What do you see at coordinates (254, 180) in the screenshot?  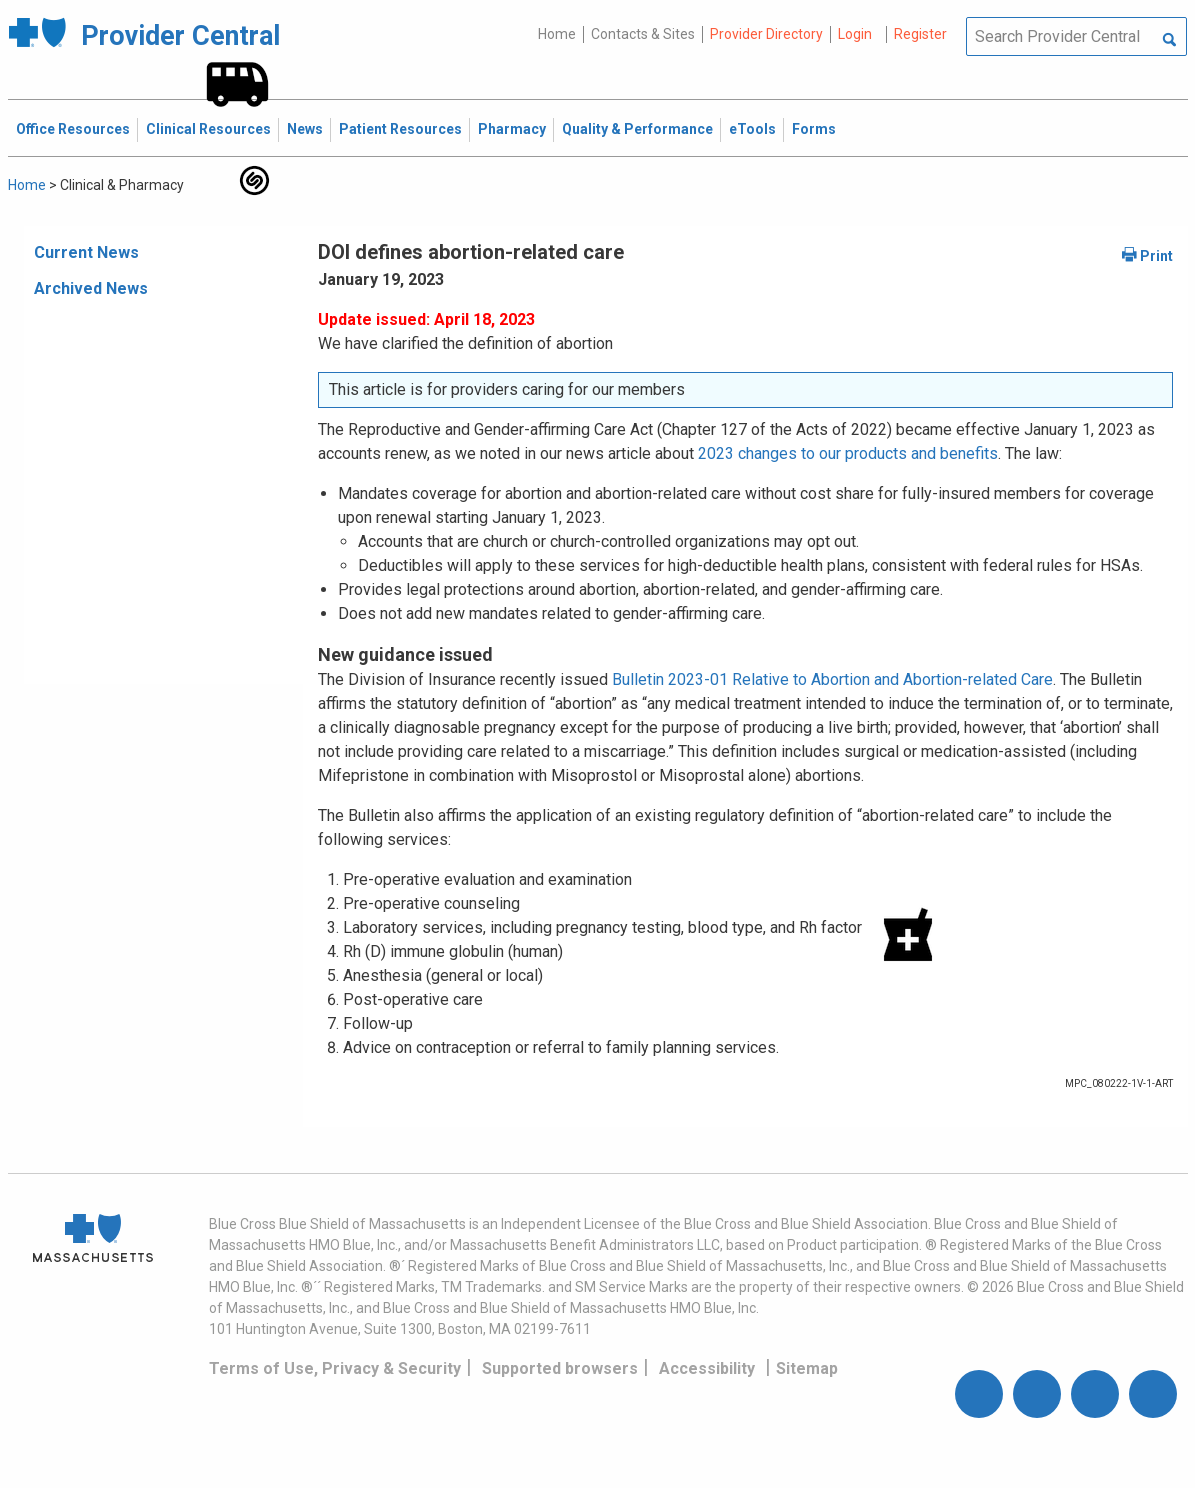 I see `identify a song with Shazam` at bounding box center [254, 180].